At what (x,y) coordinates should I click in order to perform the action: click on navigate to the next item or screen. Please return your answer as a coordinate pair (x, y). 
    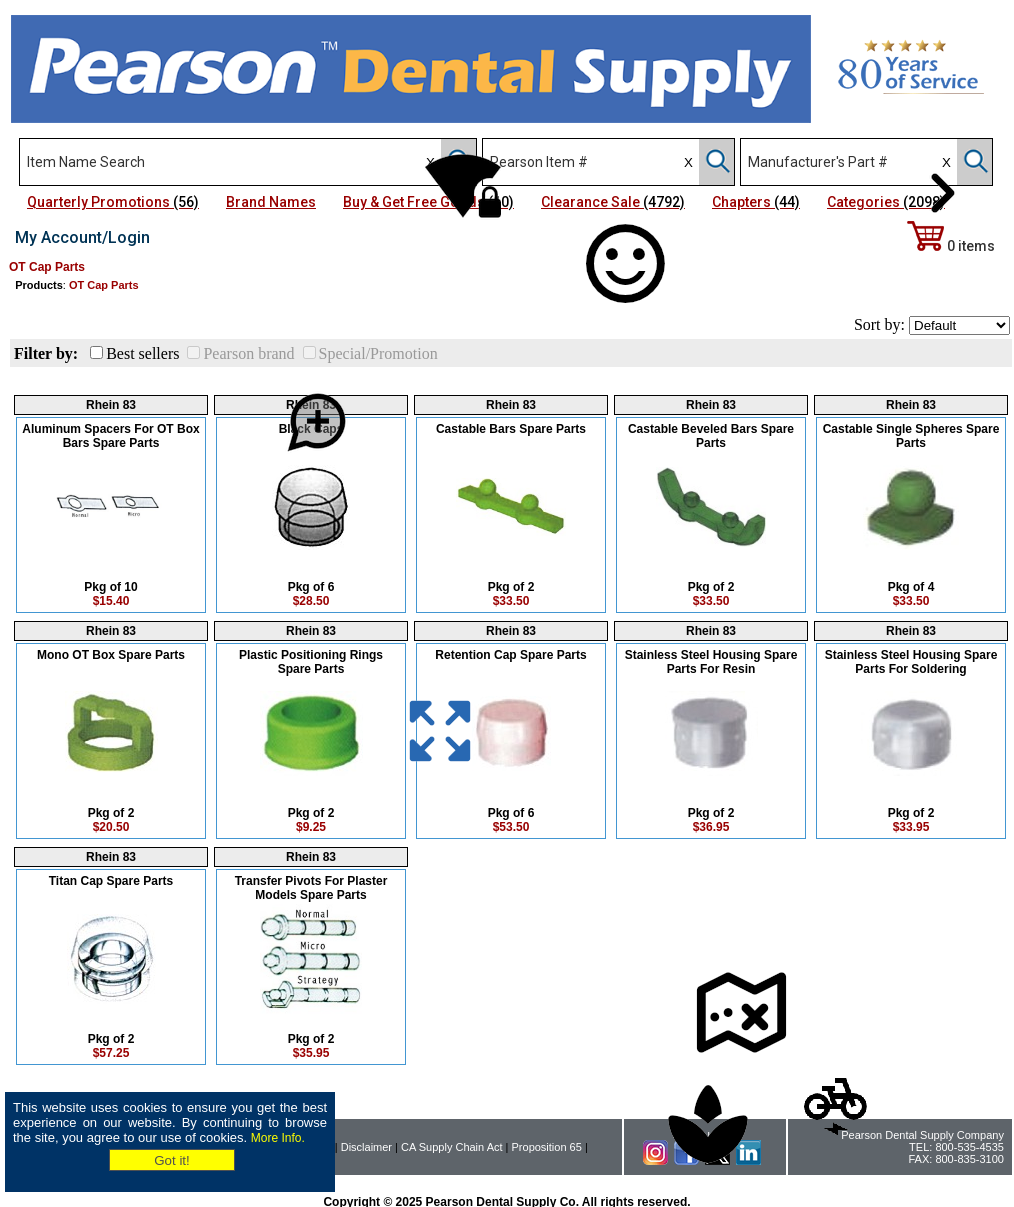
    Looking at the image, I should click on (942, 193).